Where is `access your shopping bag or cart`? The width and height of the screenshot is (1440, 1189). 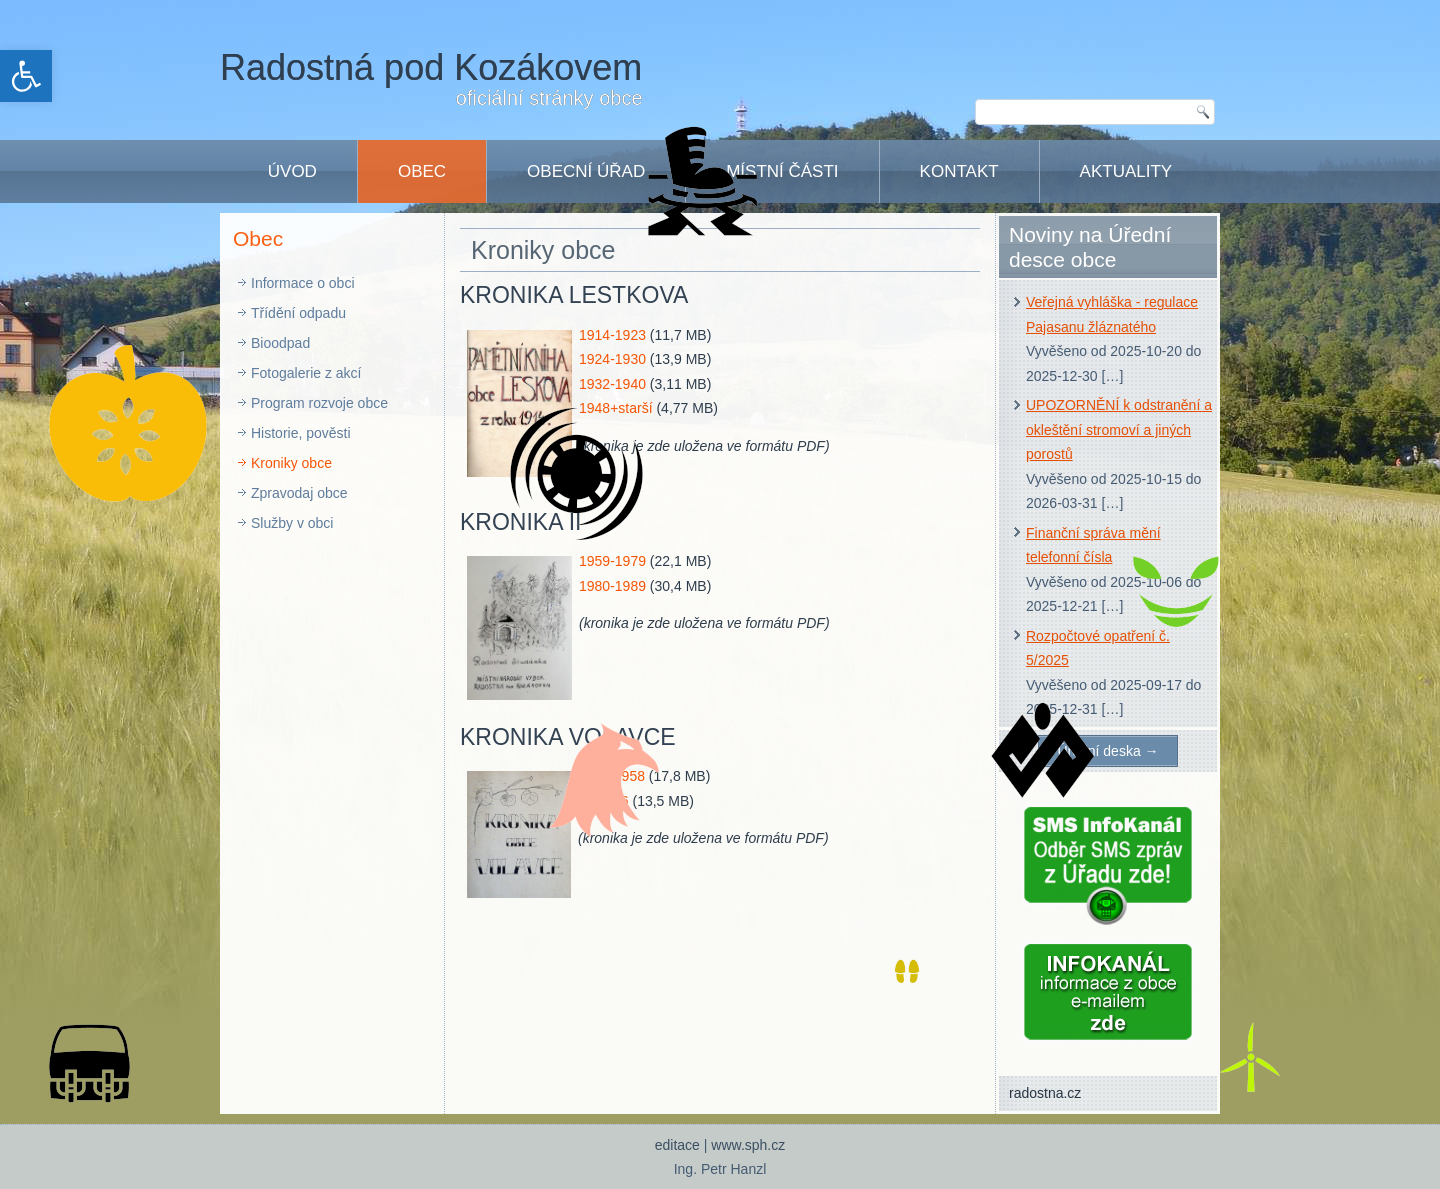 access your shopping bag or cart is located at coordinates (89, 1063).